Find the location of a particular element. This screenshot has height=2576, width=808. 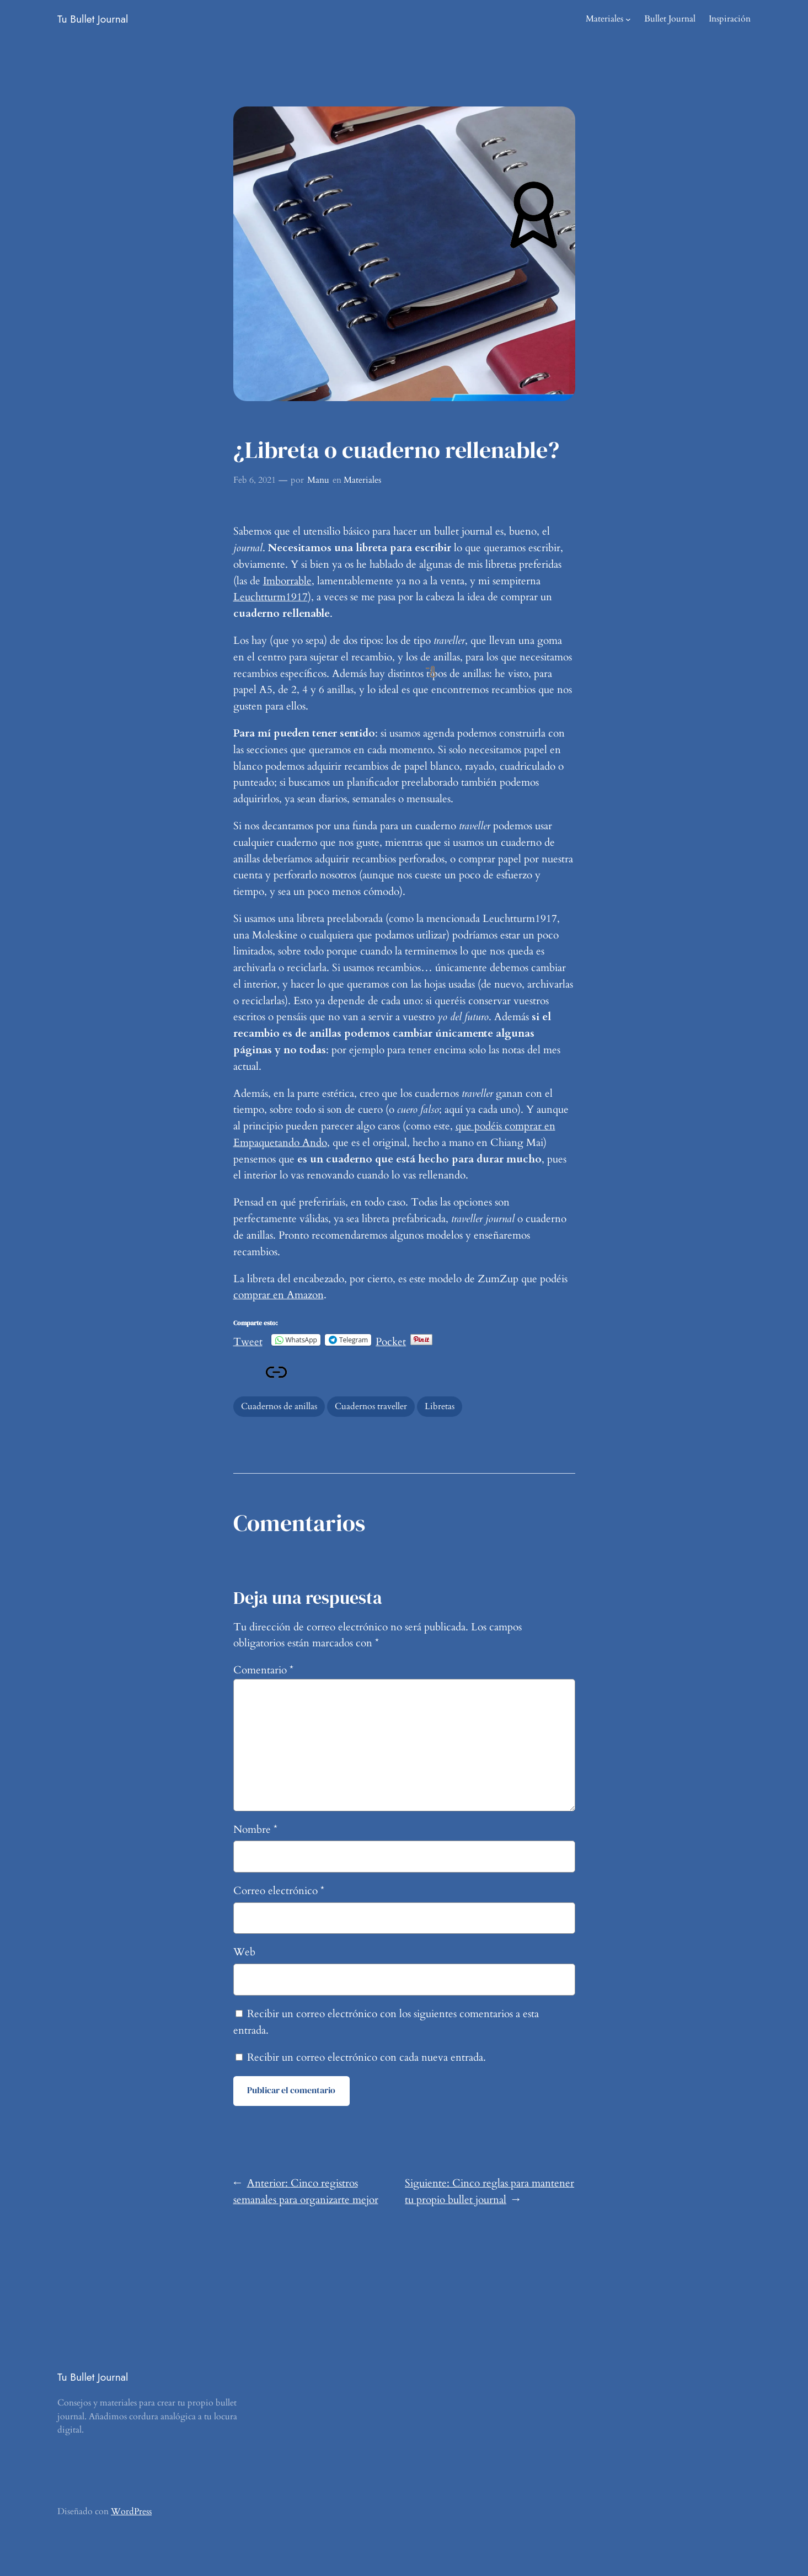

copy or share a link is located at coordinates (276, 1372).